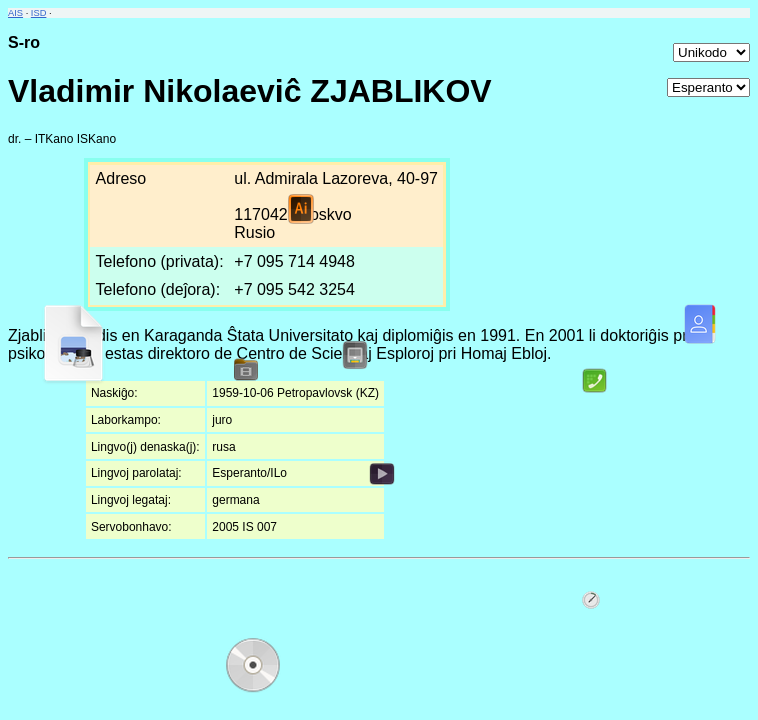  Describe the element at coordinates (246, 369) in the screenshot. I see `open videos folder` at that location.